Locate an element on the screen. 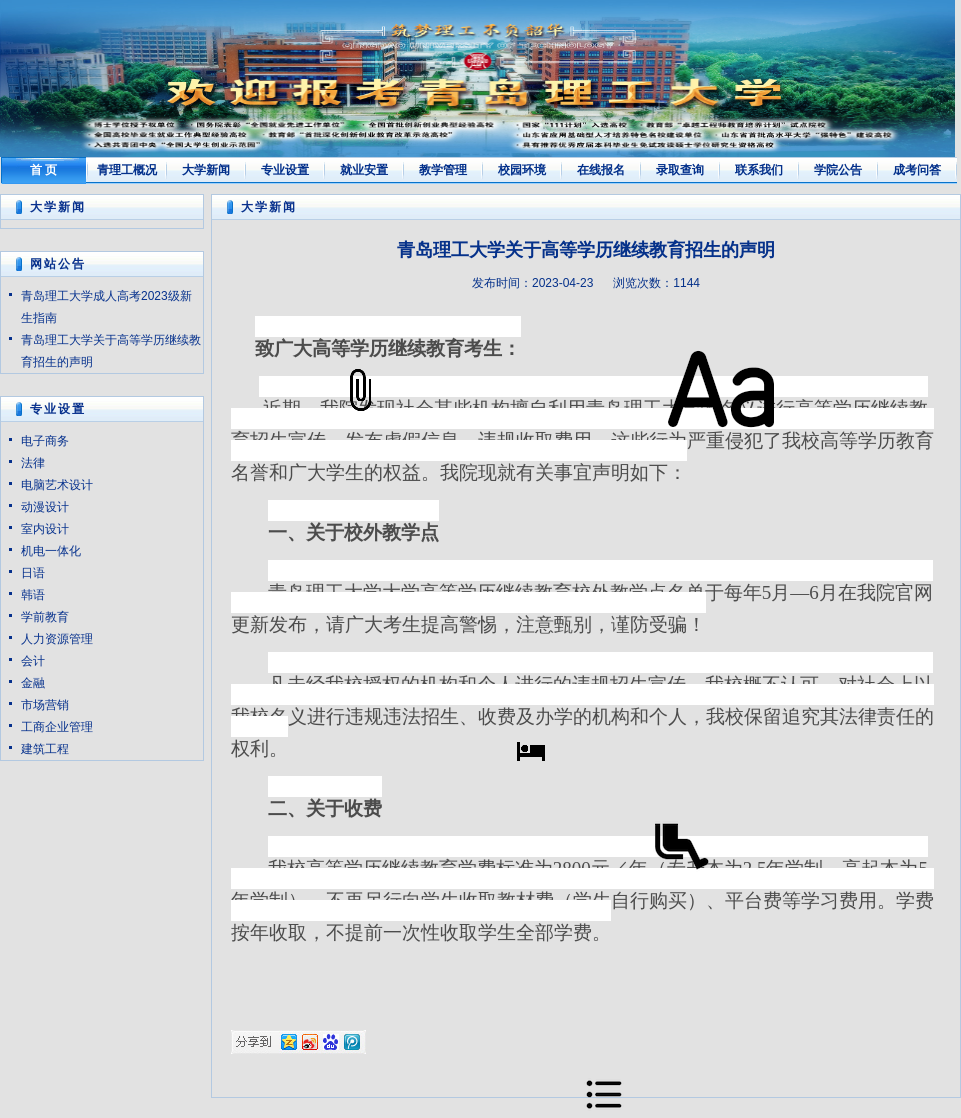  attach a file to your message is located at coordinates (360, 390).